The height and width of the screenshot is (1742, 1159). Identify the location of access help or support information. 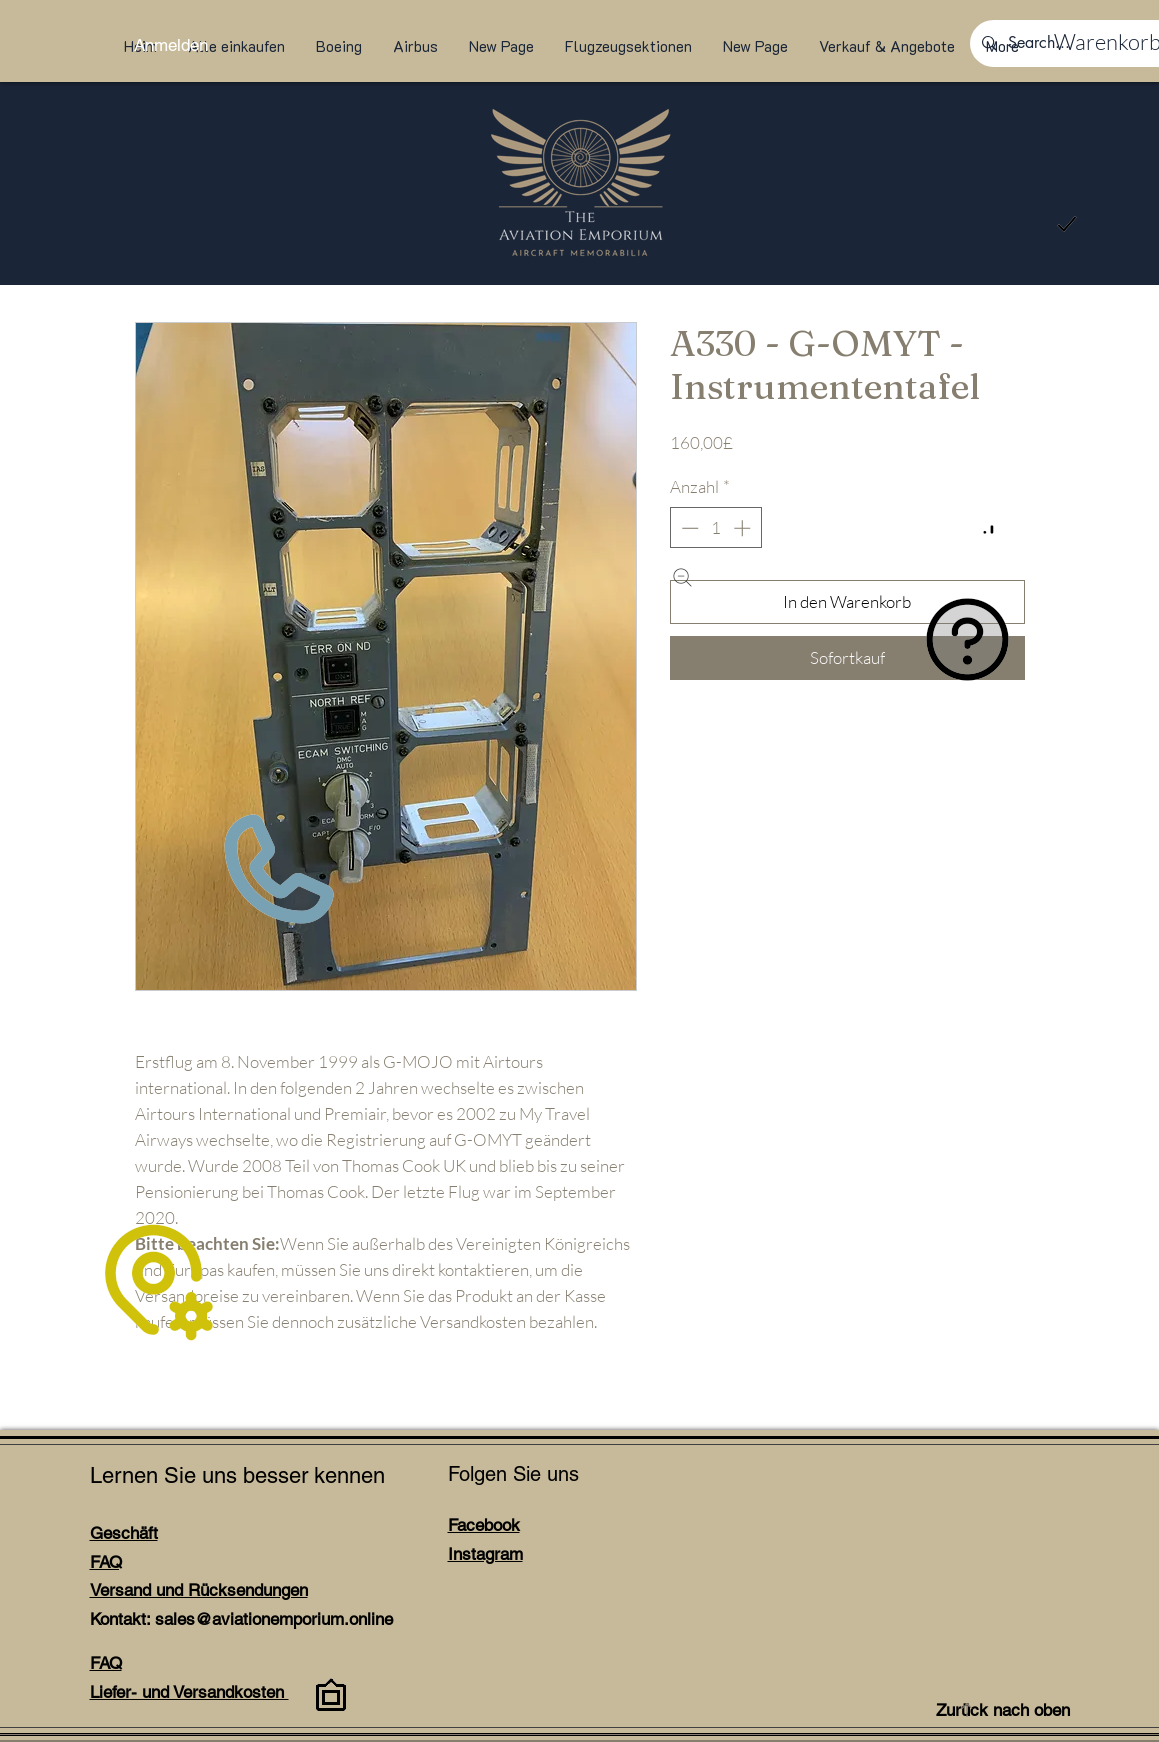
(967, 639).